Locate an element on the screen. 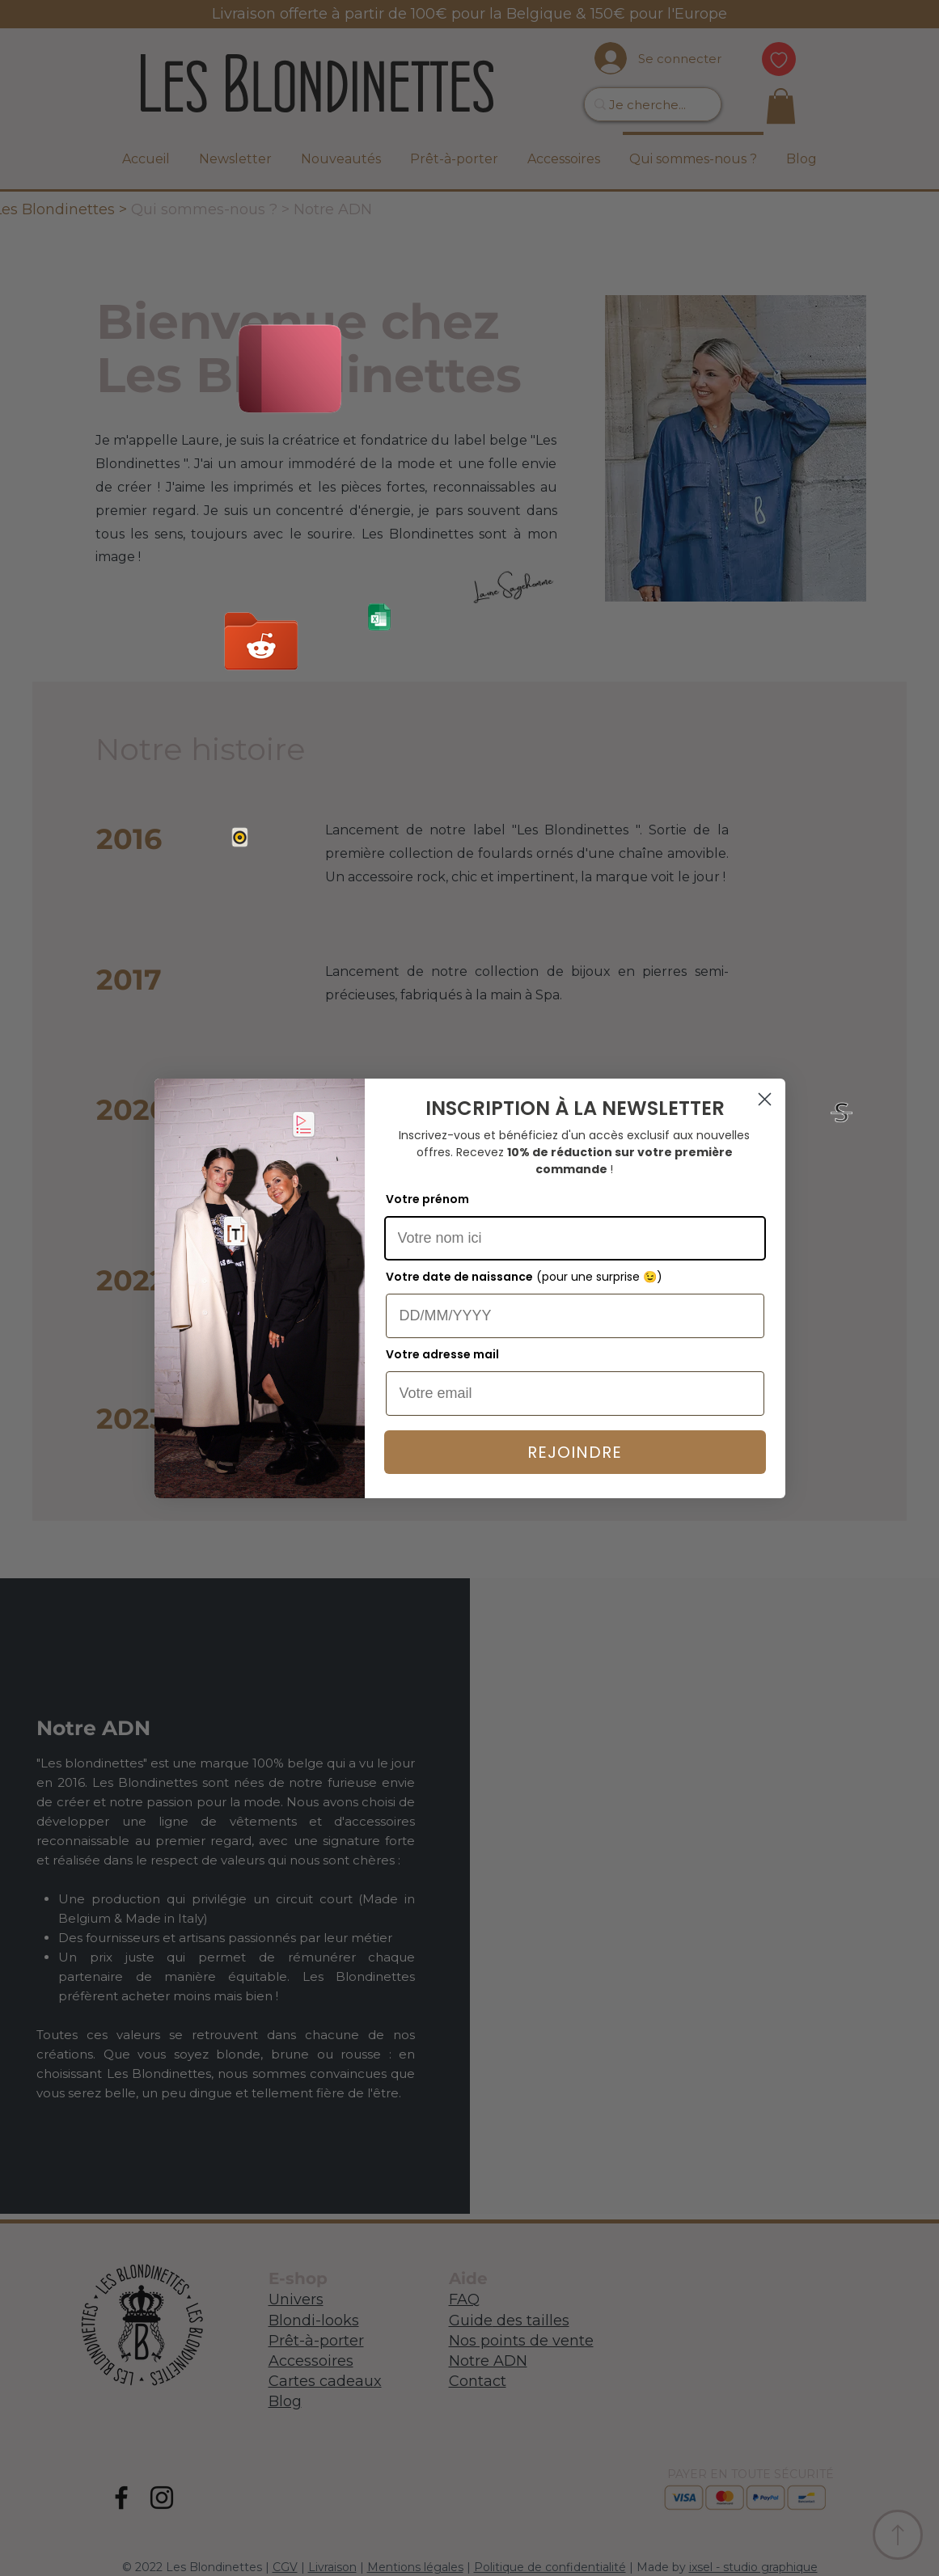  open rhythmbox music player is located at coordinates (239, 837).